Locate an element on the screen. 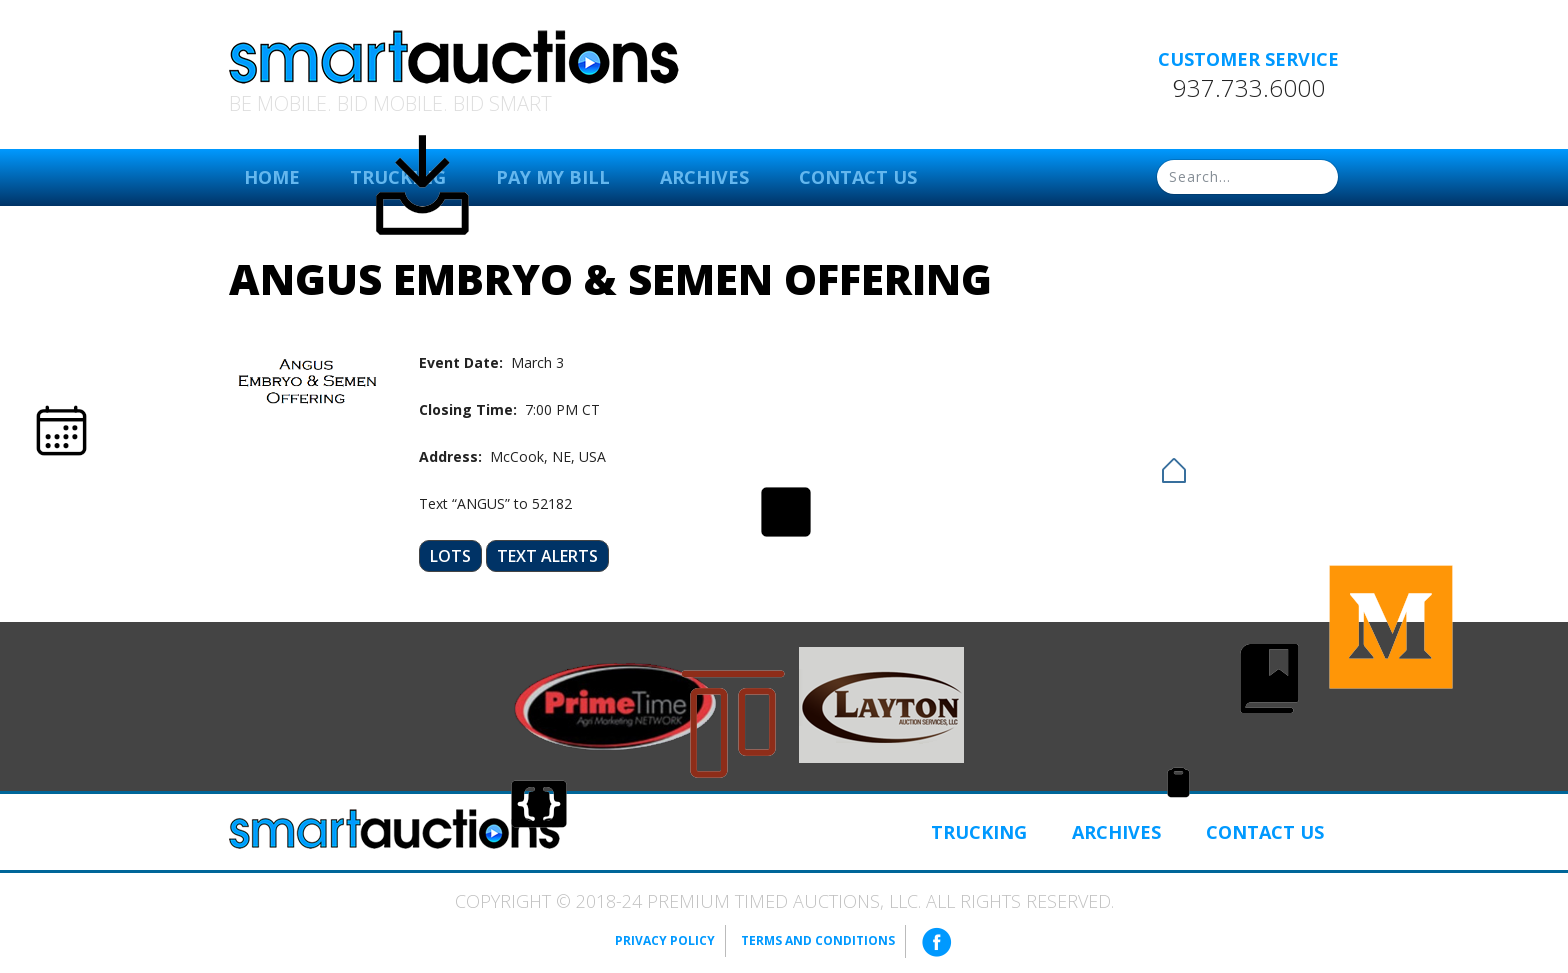  navigate to home screen is located at coordinates (1174, 471).